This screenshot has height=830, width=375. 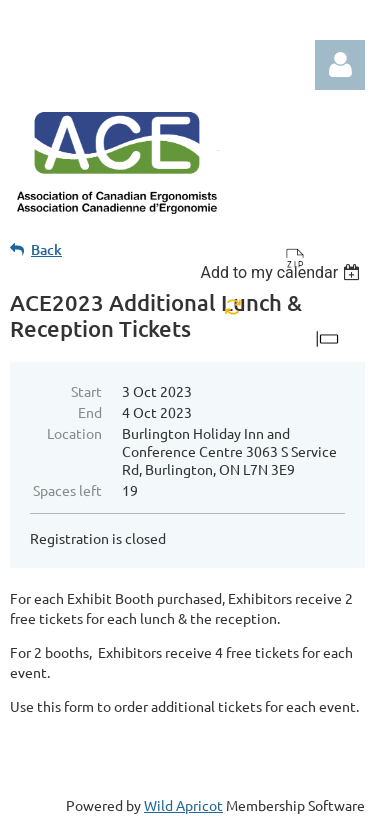 What do you see at coordinates (233, 307) in the screenshot?
I see `refresh or reload content` at bounding box center [233, 307].